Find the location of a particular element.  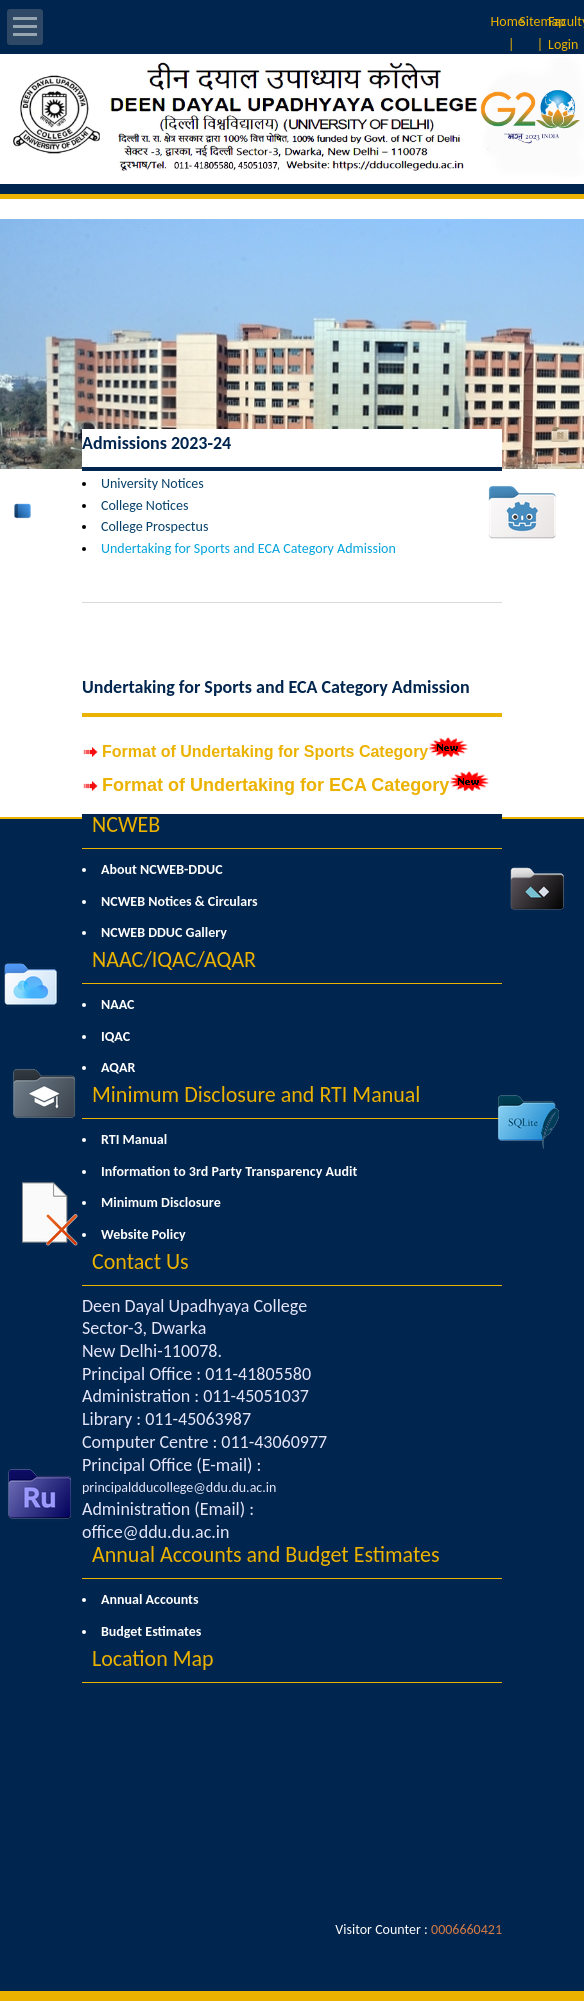

folder containing Adobe Premiere Rush project files is located at coordinates (39, 1495).